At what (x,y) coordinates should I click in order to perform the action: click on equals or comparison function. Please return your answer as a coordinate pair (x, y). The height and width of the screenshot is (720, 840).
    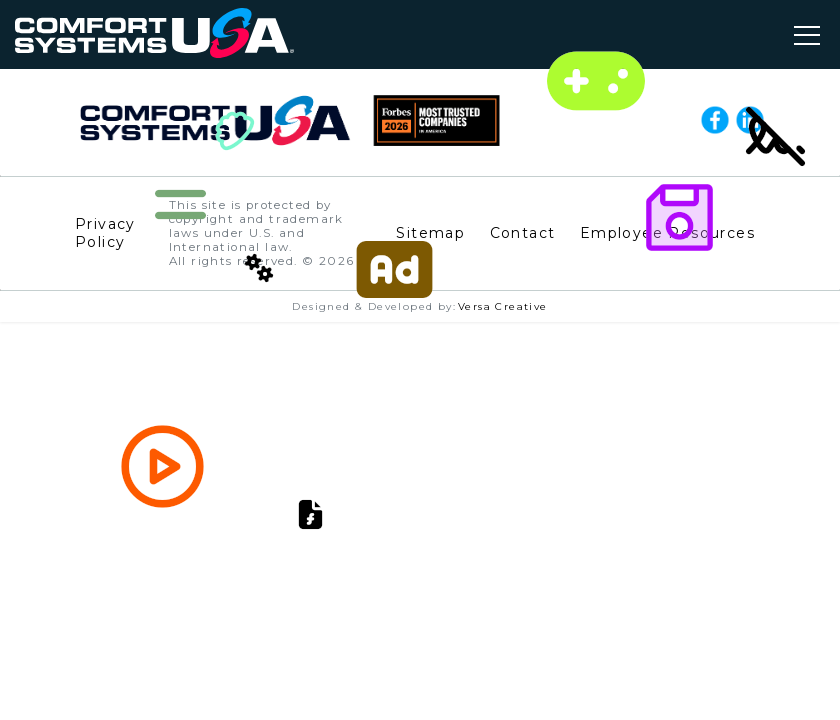
    Looking at the image, I should click on (180, 204).